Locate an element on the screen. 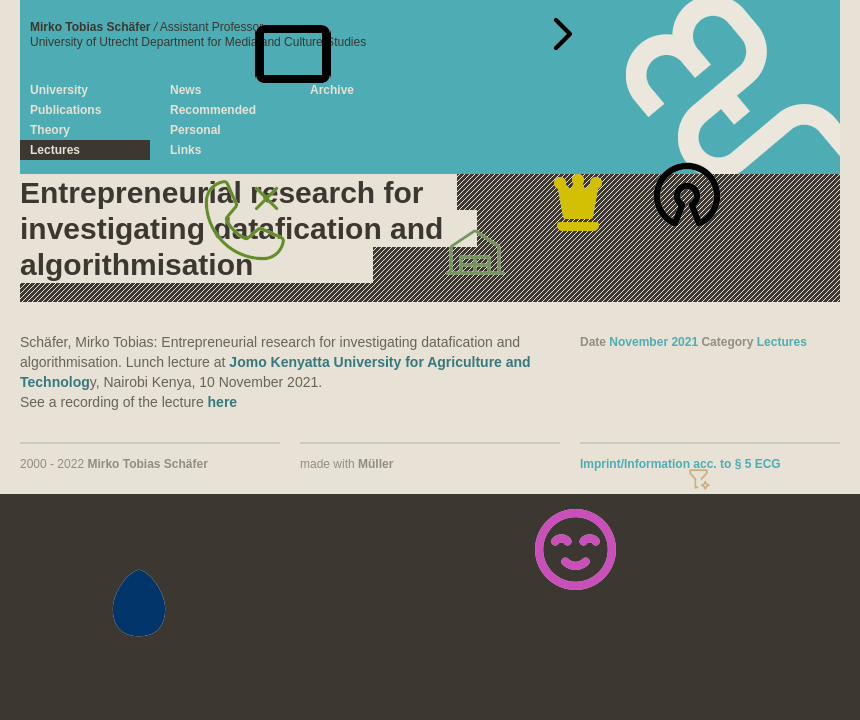  apply smart or AI-powered filters is located at coordinates (698, 478).